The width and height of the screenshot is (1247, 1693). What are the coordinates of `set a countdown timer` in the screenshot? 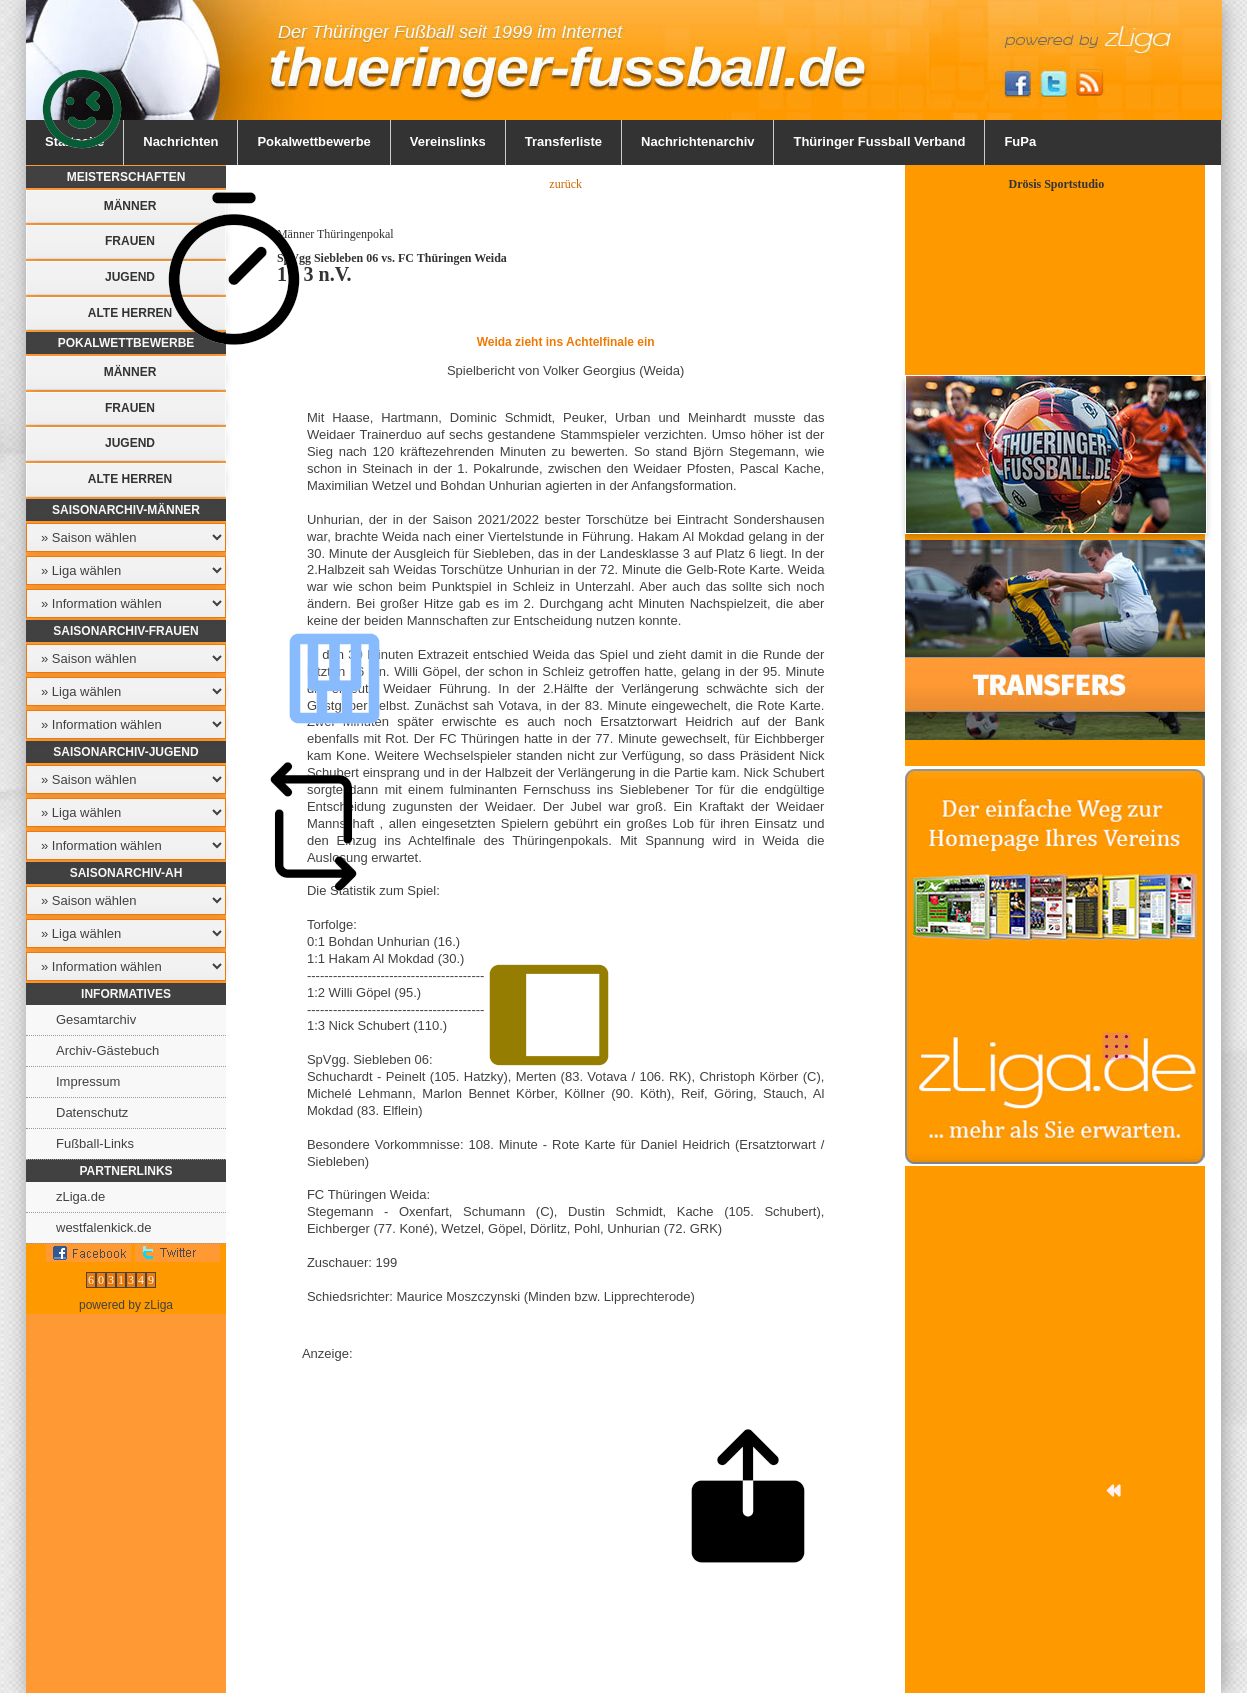 It's located at (234, 274).